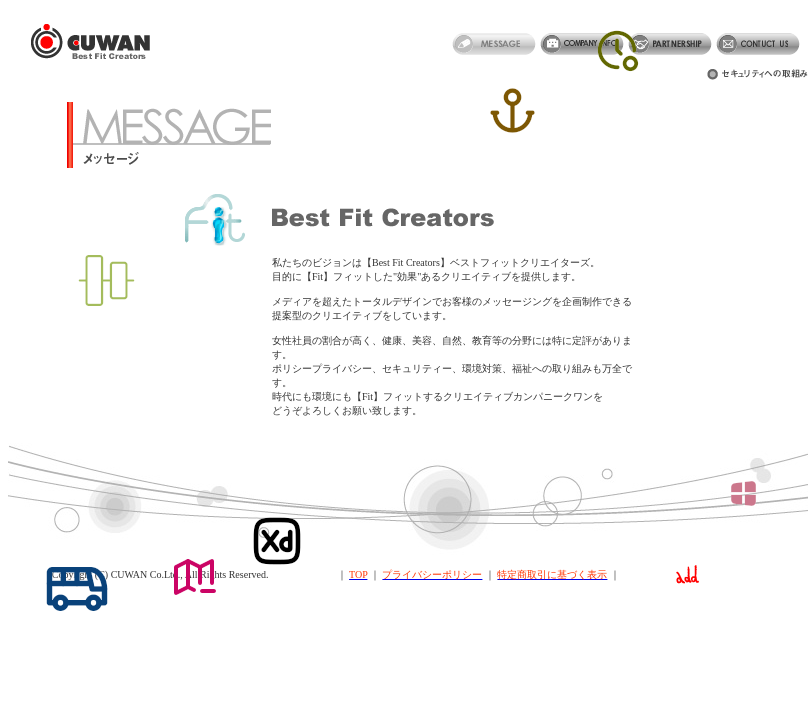 The width and height of the screenshot is (808, 720). What do you see at coordinates (106, 280) in the screenshot?
I see `align selected objects to vertical center` at bounding box center [106, 280].